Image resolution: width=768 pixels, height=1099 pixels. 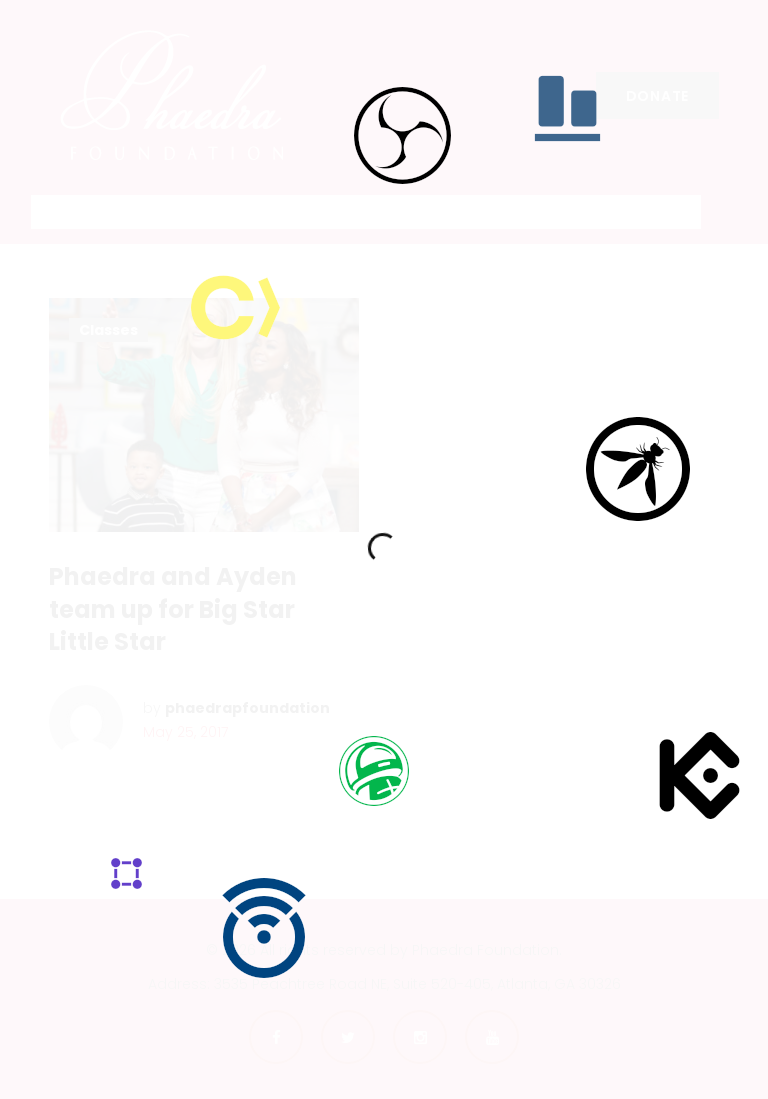 What do you see at coordinates (699, 775) in the screenshot?
I see `open the KuCoin cryptocurrency exchange app` at bounding box center [699, 775].